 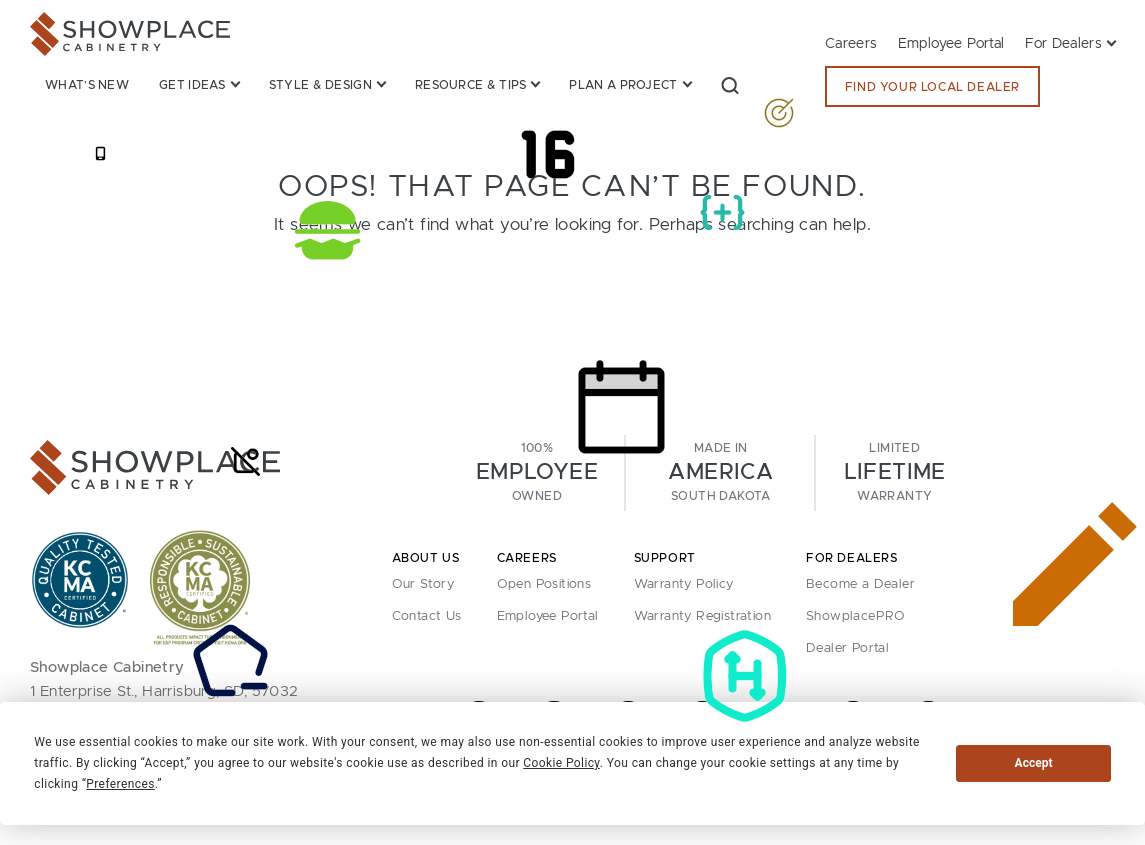 I want to click on view or open calendar, so click(x=621, y=410).